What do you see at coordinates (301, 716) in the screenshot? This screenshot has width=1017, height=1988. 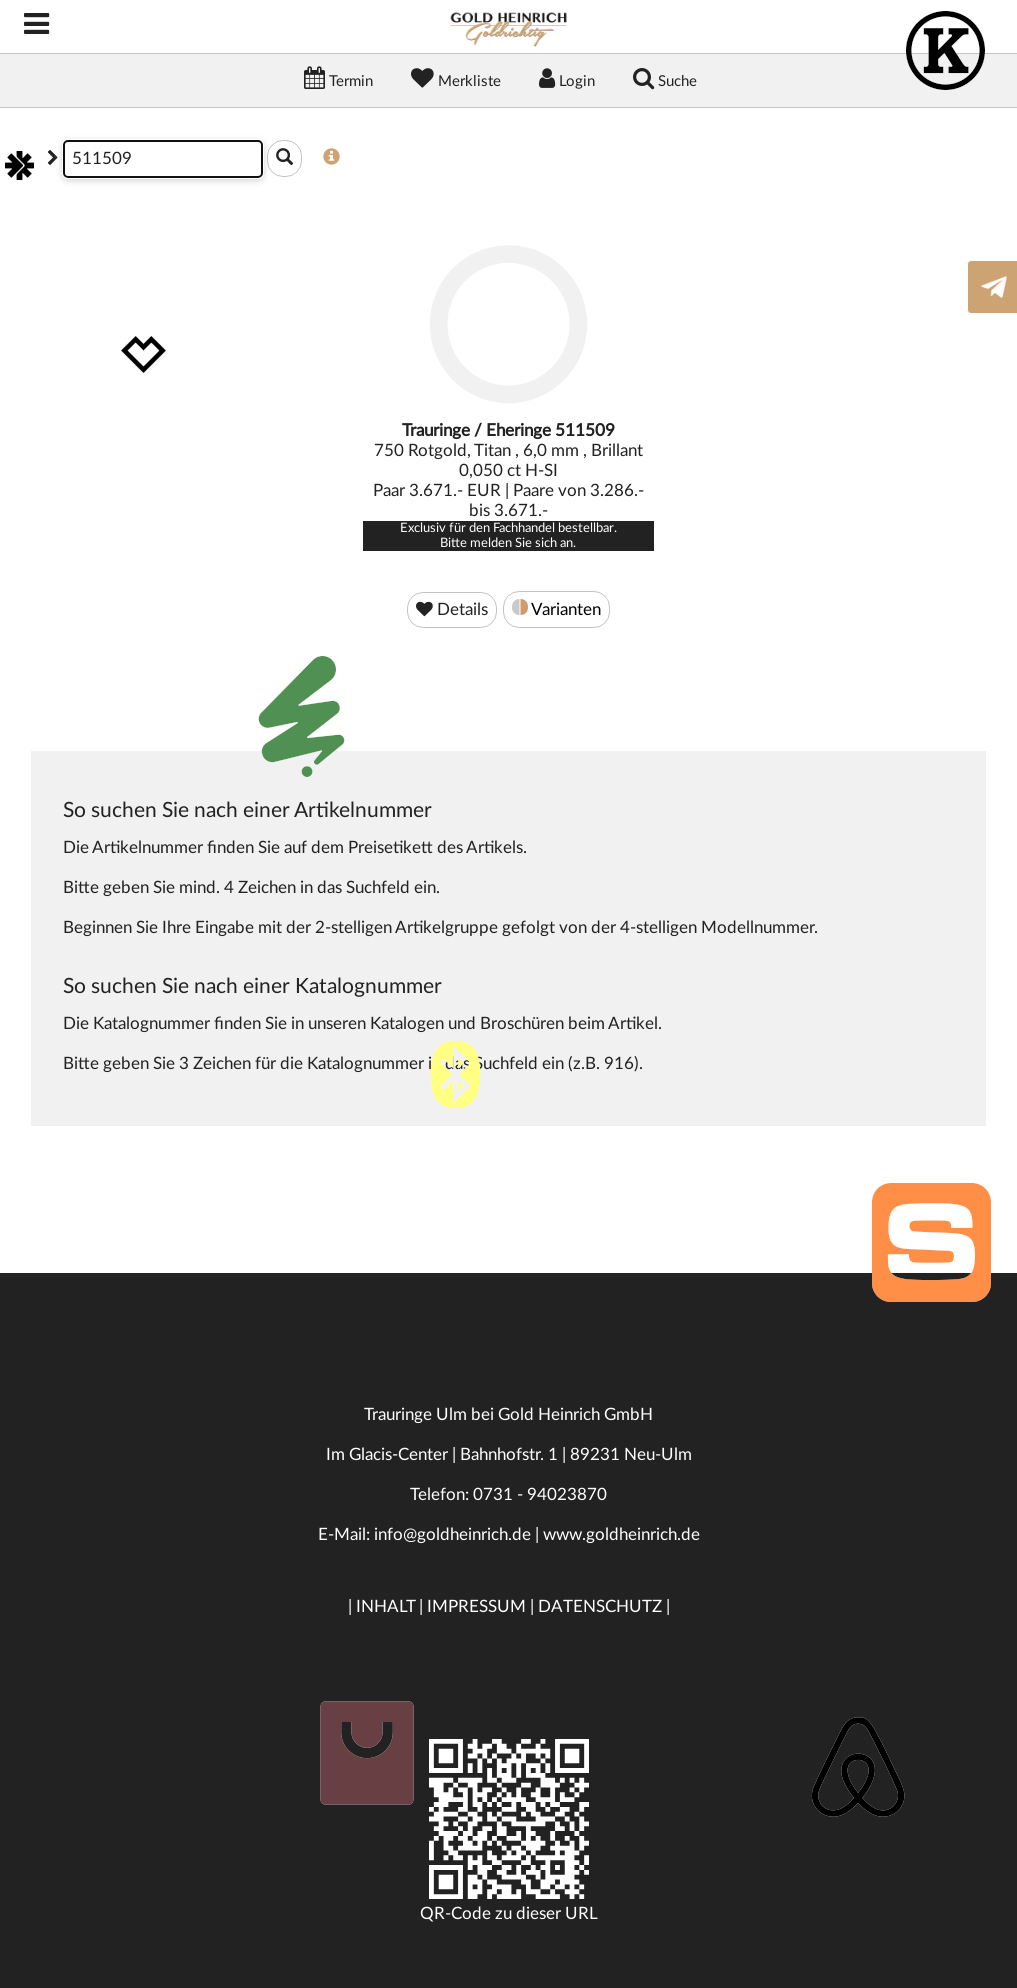 I see `visit envato marketplace` at bounding box center [301, 716].